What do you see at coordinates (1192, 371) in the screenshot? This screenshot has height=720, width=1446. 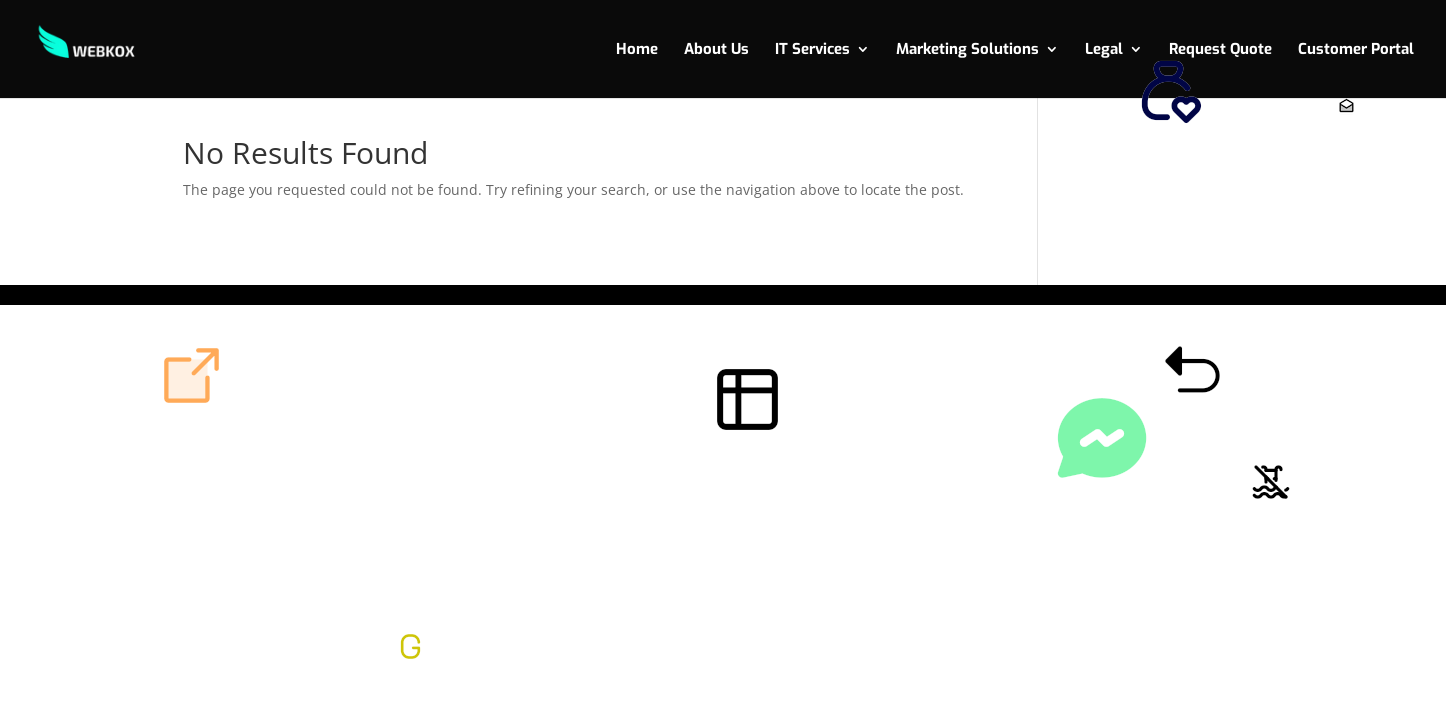 I see `undo previous action` at bounding box center [1192, 371].